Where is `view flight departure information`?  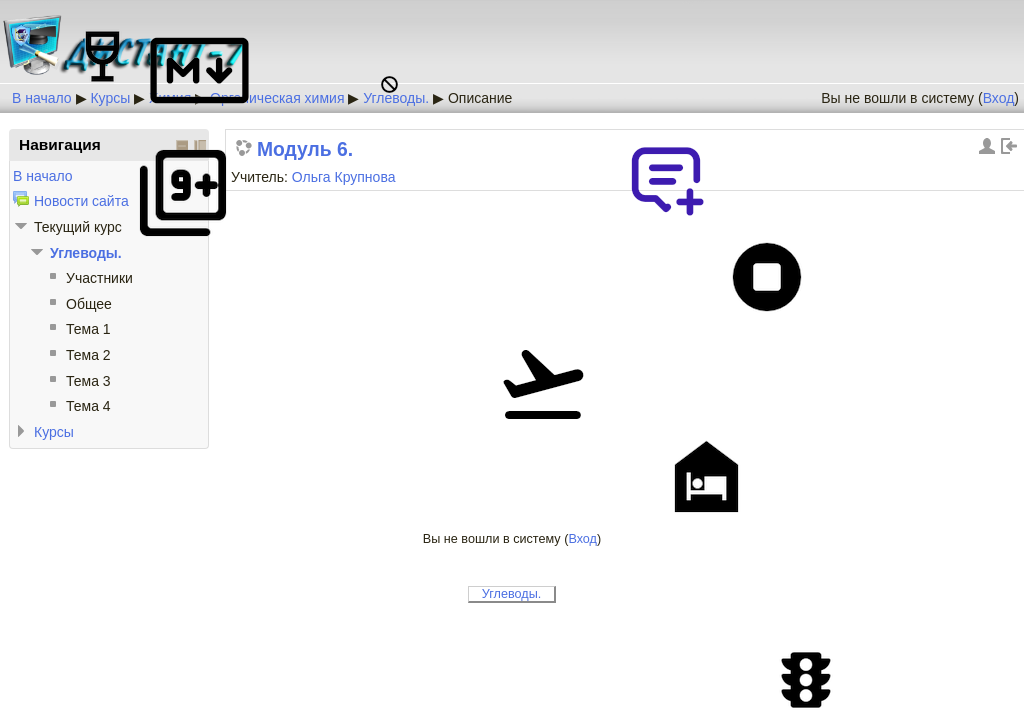 view flight departure information is located at coordinates (543, 383).